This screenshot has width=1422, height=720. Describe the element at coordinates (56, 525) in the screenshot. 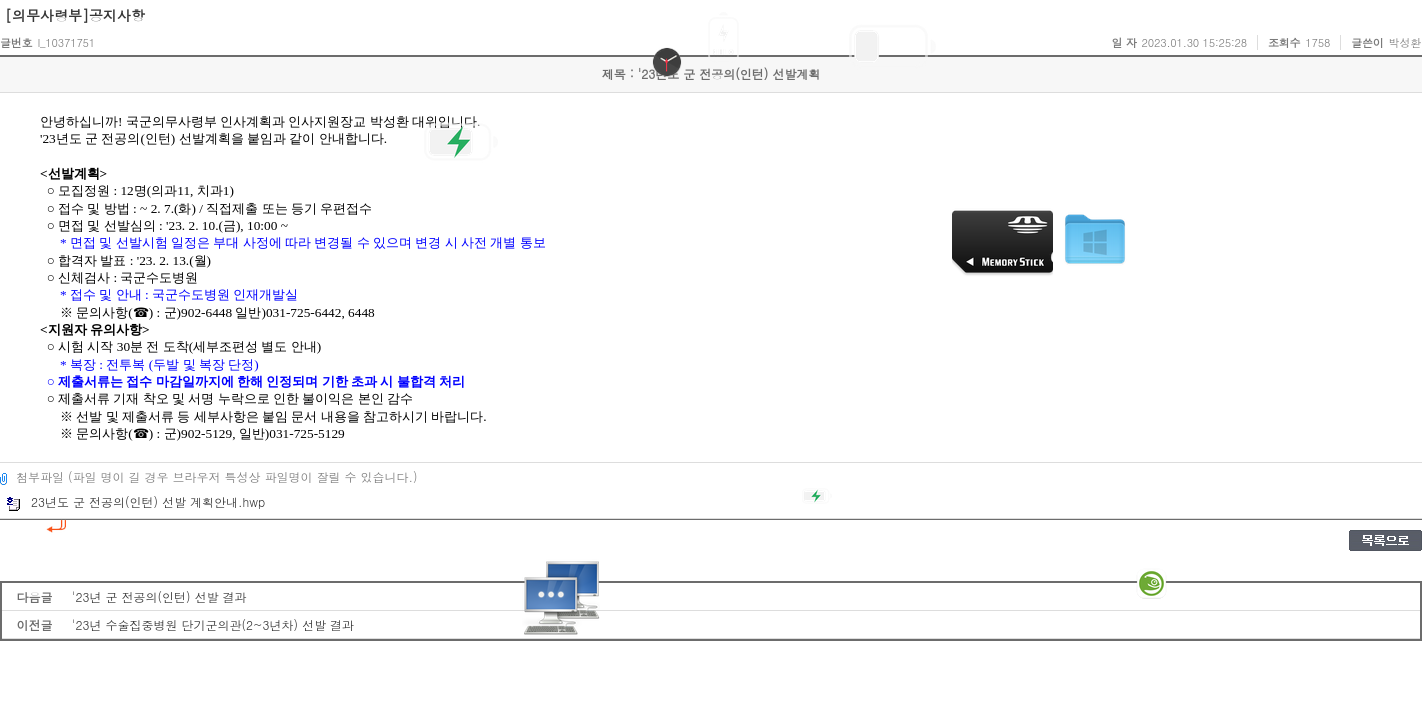

I see `reply to all recipients of an email` at that location.